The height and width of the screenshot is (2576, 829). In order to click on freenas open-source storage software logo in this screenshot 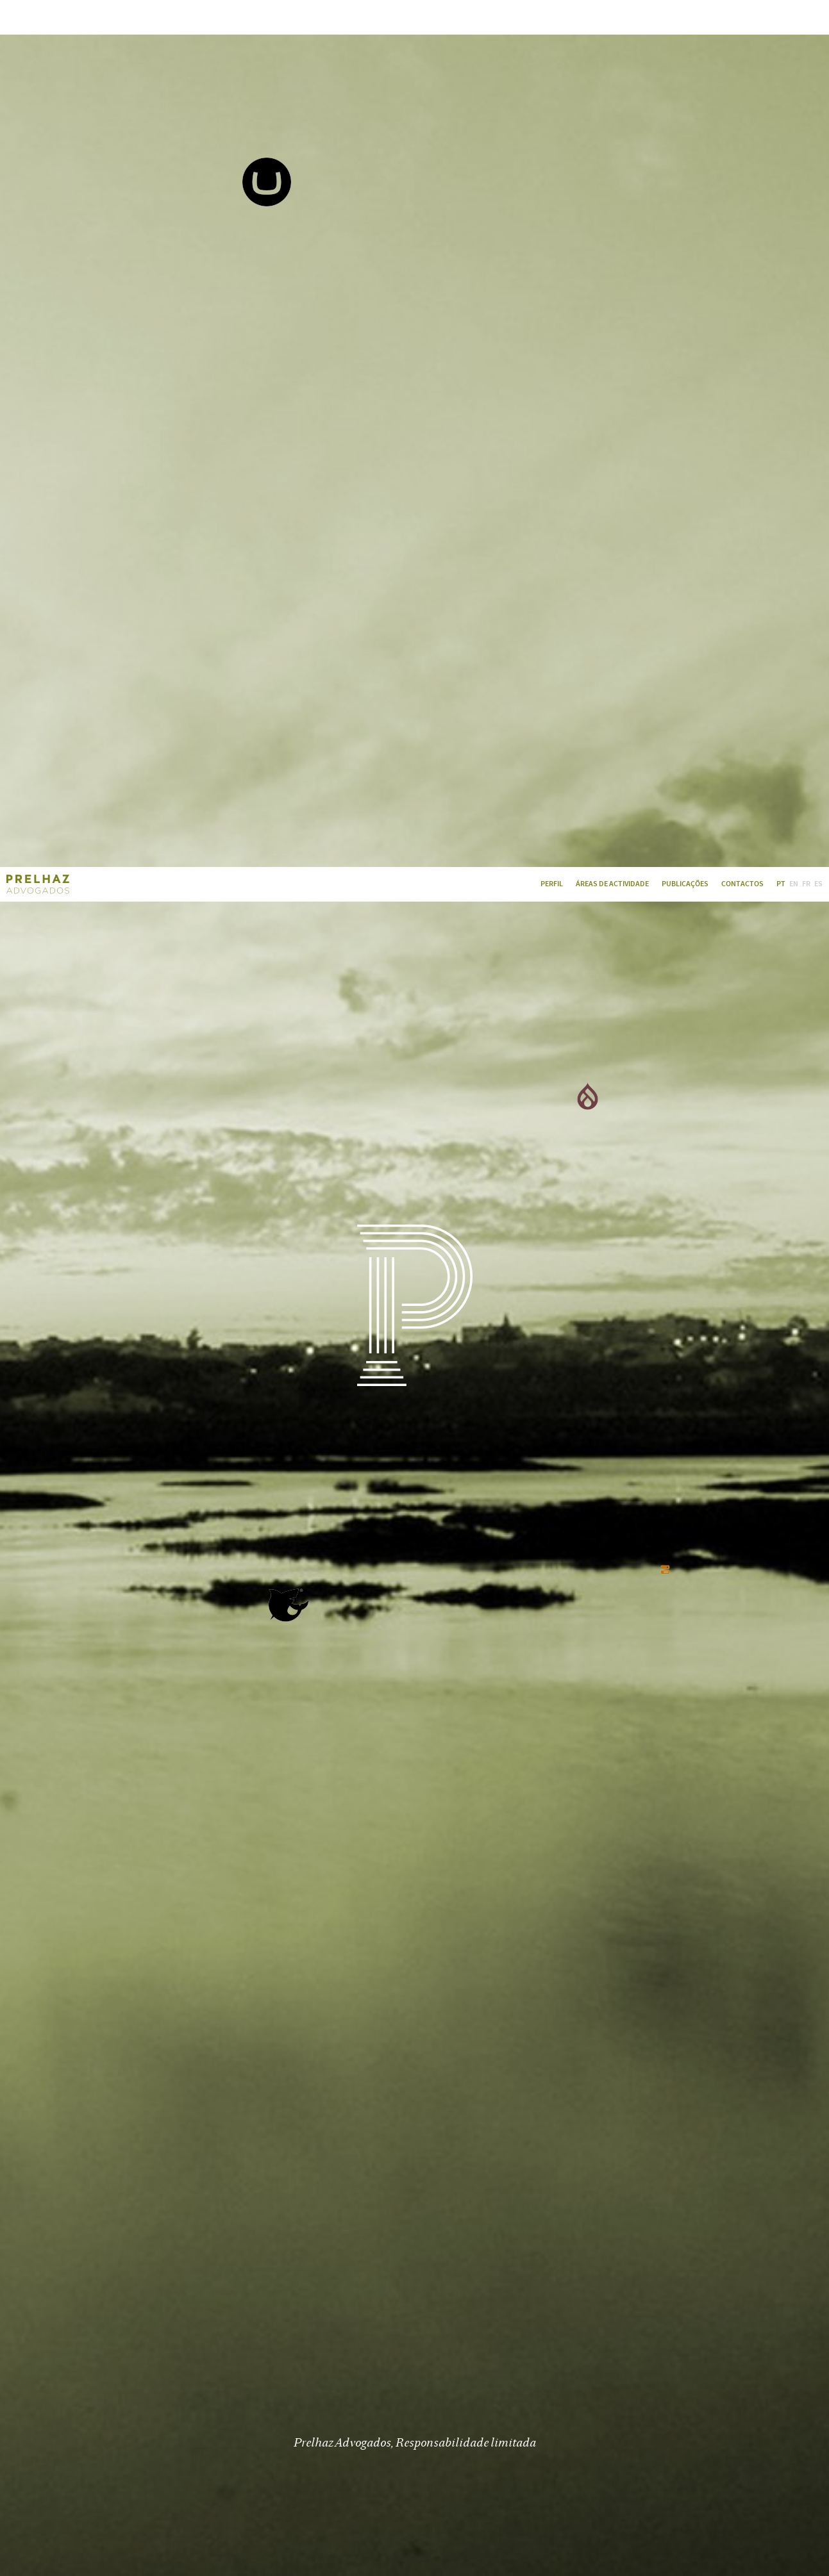, I will do `click(289, 1605)`.